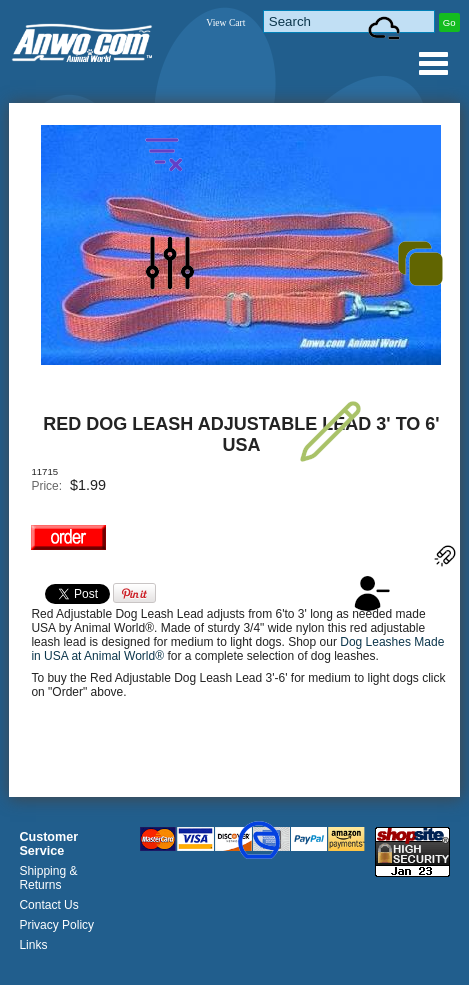 The height and width of the screenshot is (985, 469). What do you see at coordinates (420, 263) in the screenshot?
I see `copy to clipboard` at bounding box center [420, 263].